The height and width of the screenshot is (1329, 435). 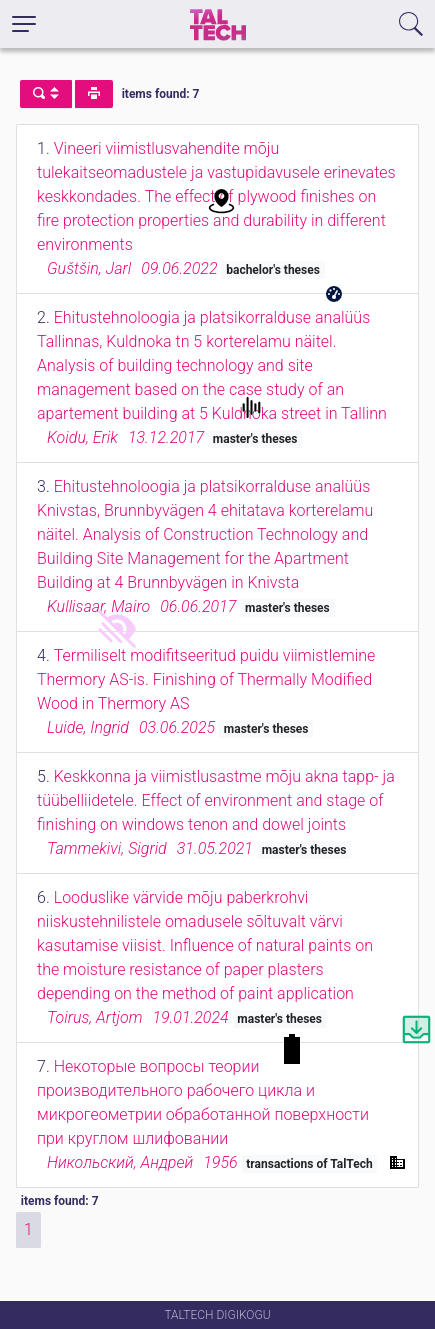 What do you see at coordinates (334, 294) in the screenshot?
I see `view performance or speed metrics` at bounding box center [334, 294].